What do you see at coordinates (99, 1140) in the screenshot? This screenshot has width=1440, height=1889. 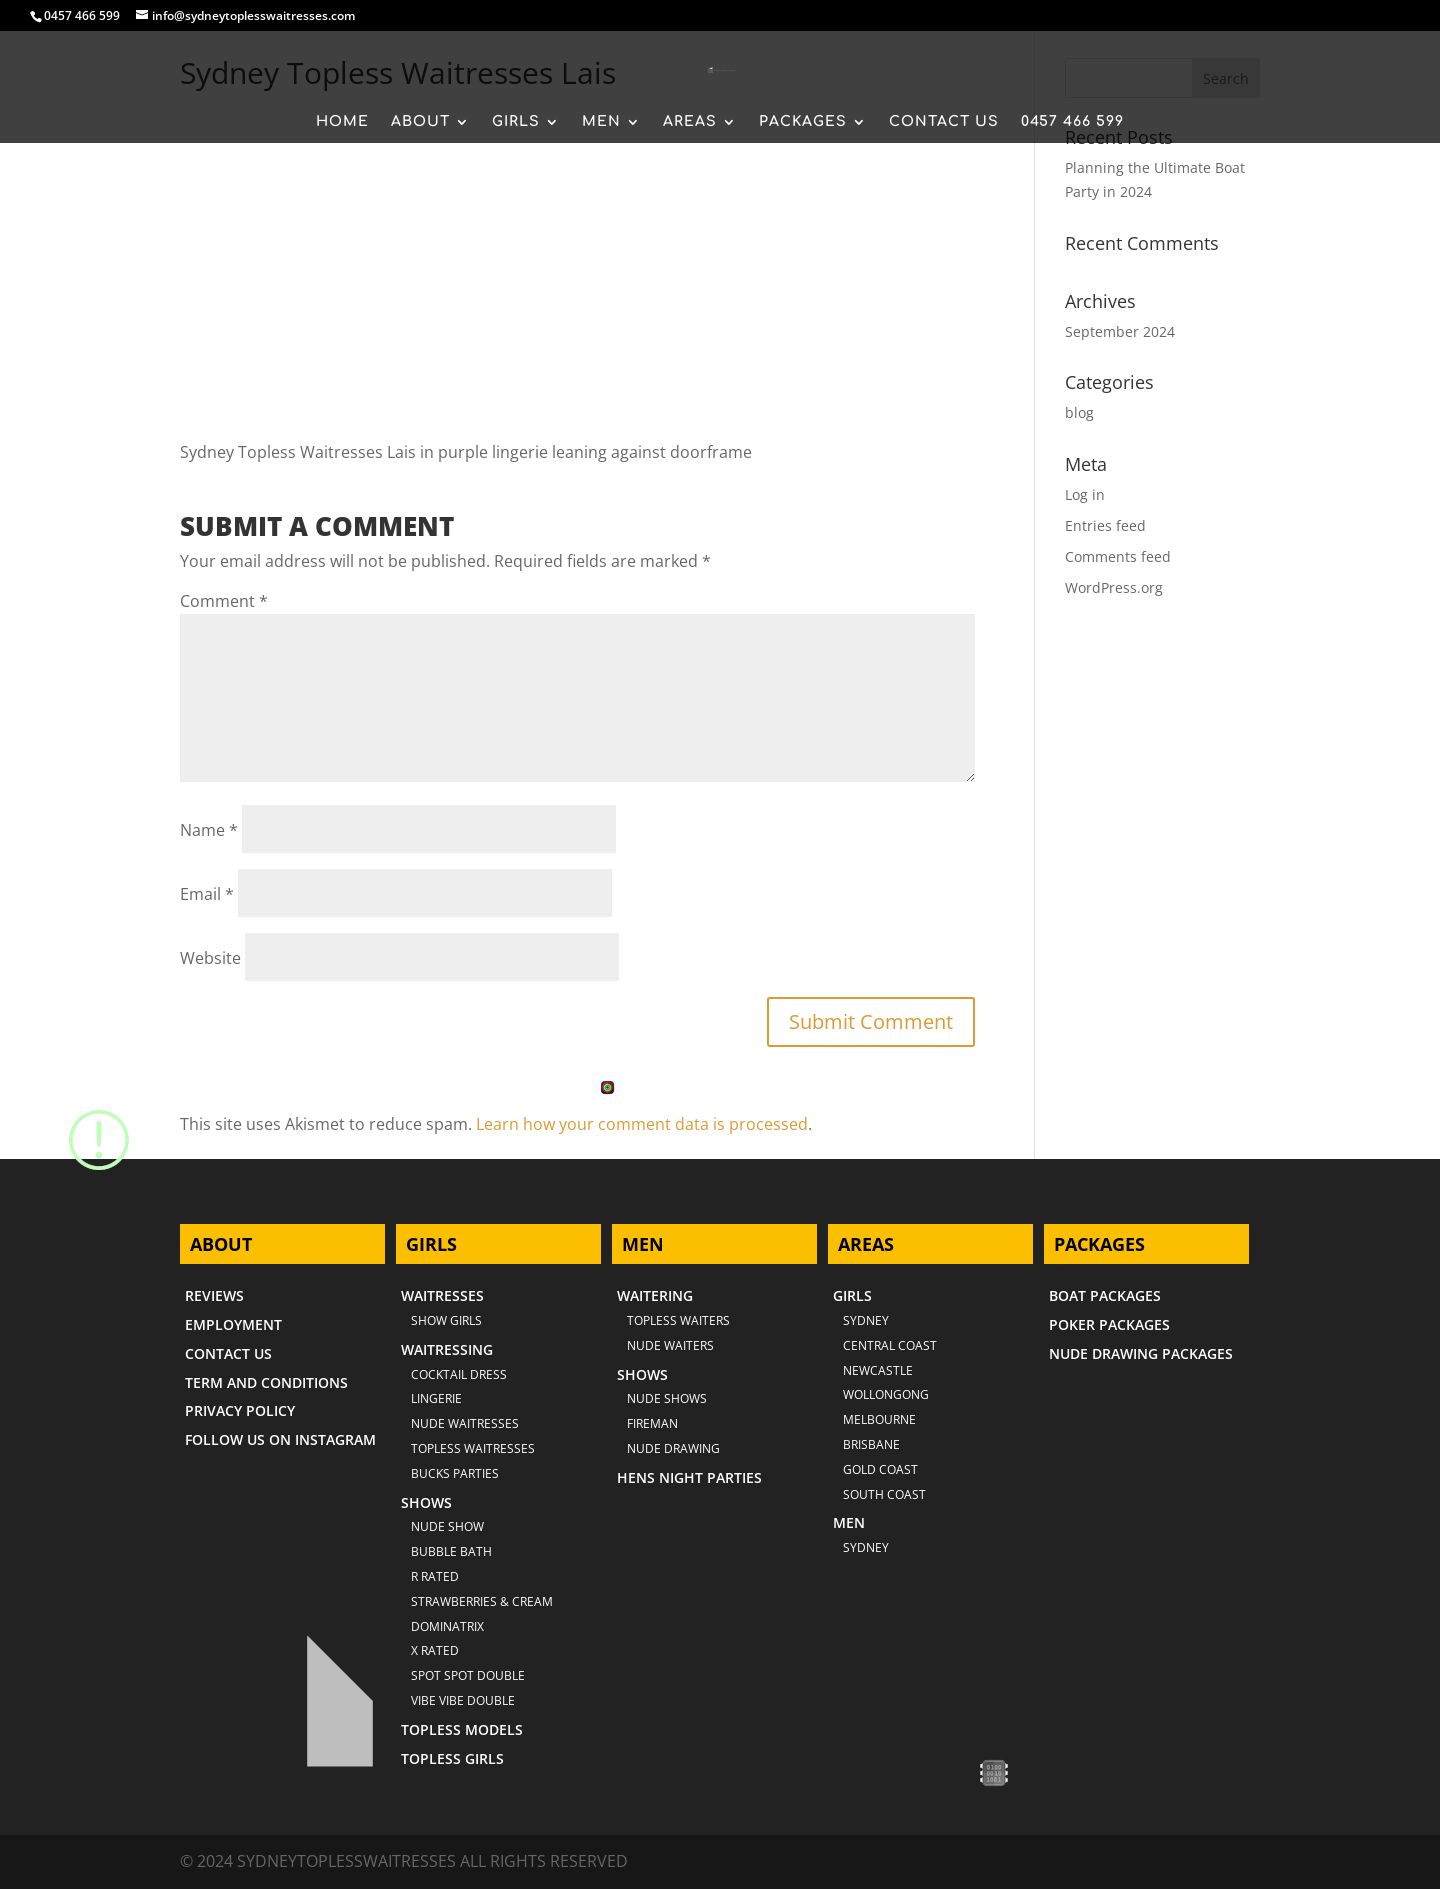 I see `indicates an app has encountered an error` at bounding box center [99, 1140].